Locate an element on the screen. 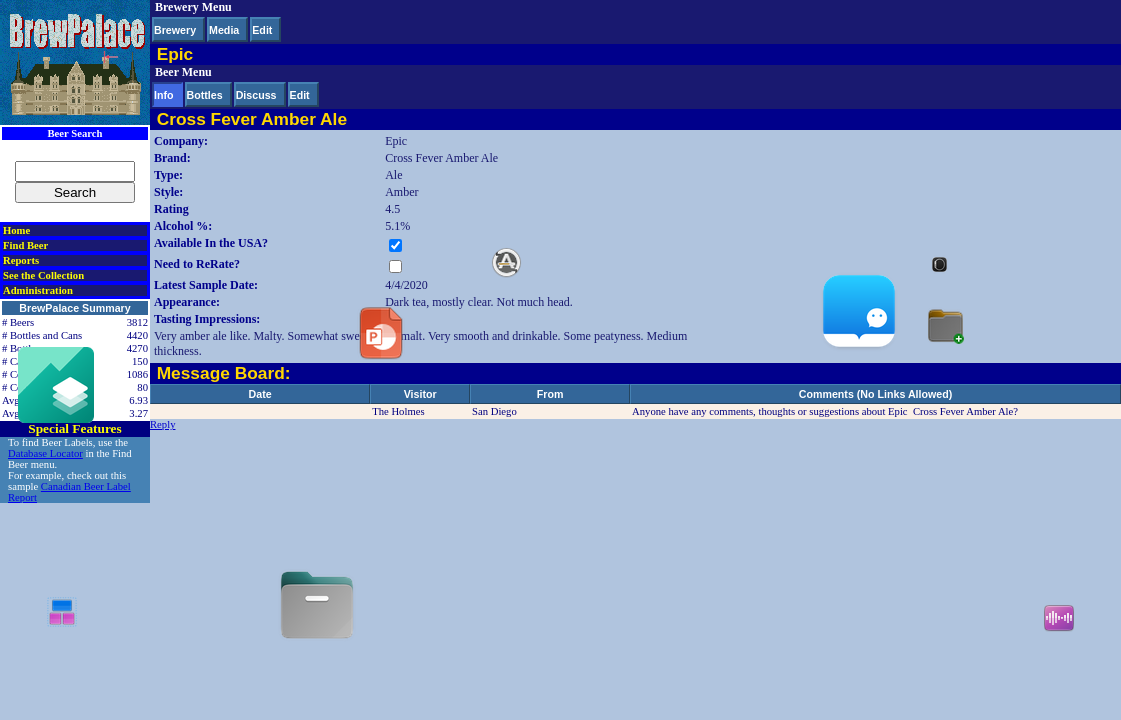 The height and width of the screenshot is (720, 1121). open the Apple Watch app is located at coordinates (939, 264).